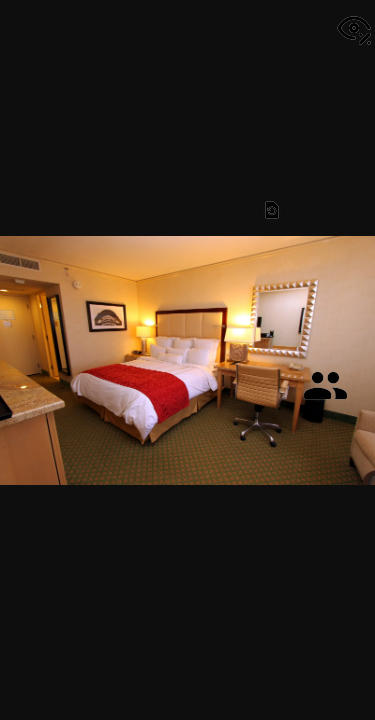 This screenshot has width=375, height=720. What do you see at coordinates (325, 385) in the screenshot?
I see `view contacts or people list` at bounding box center [325, 385].